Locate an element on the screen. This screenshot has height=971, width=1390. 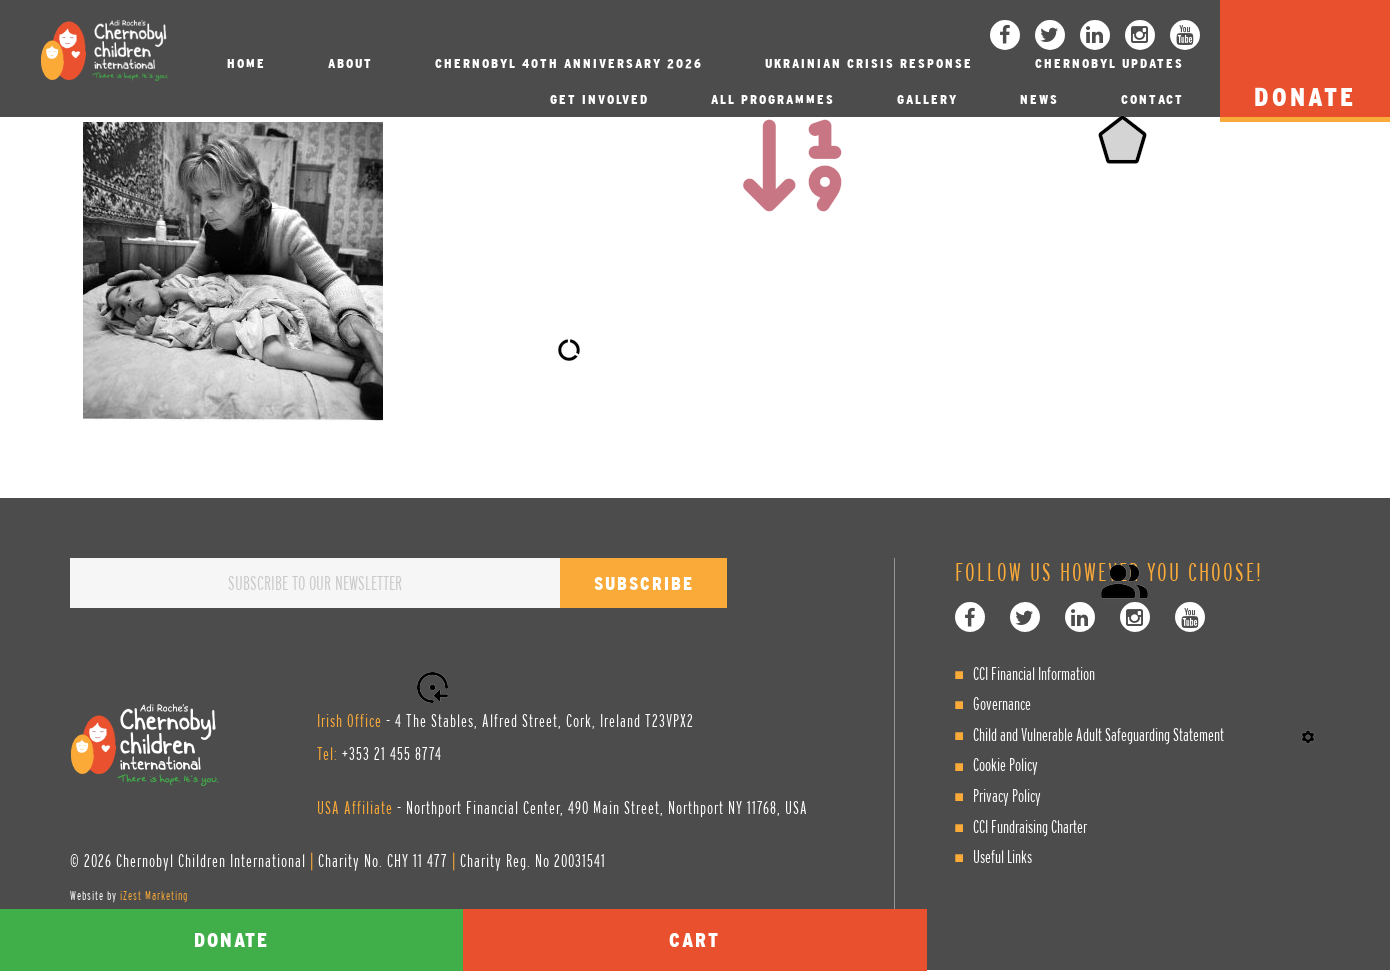
view contacts or people list is located at coordinates (1124, 581).